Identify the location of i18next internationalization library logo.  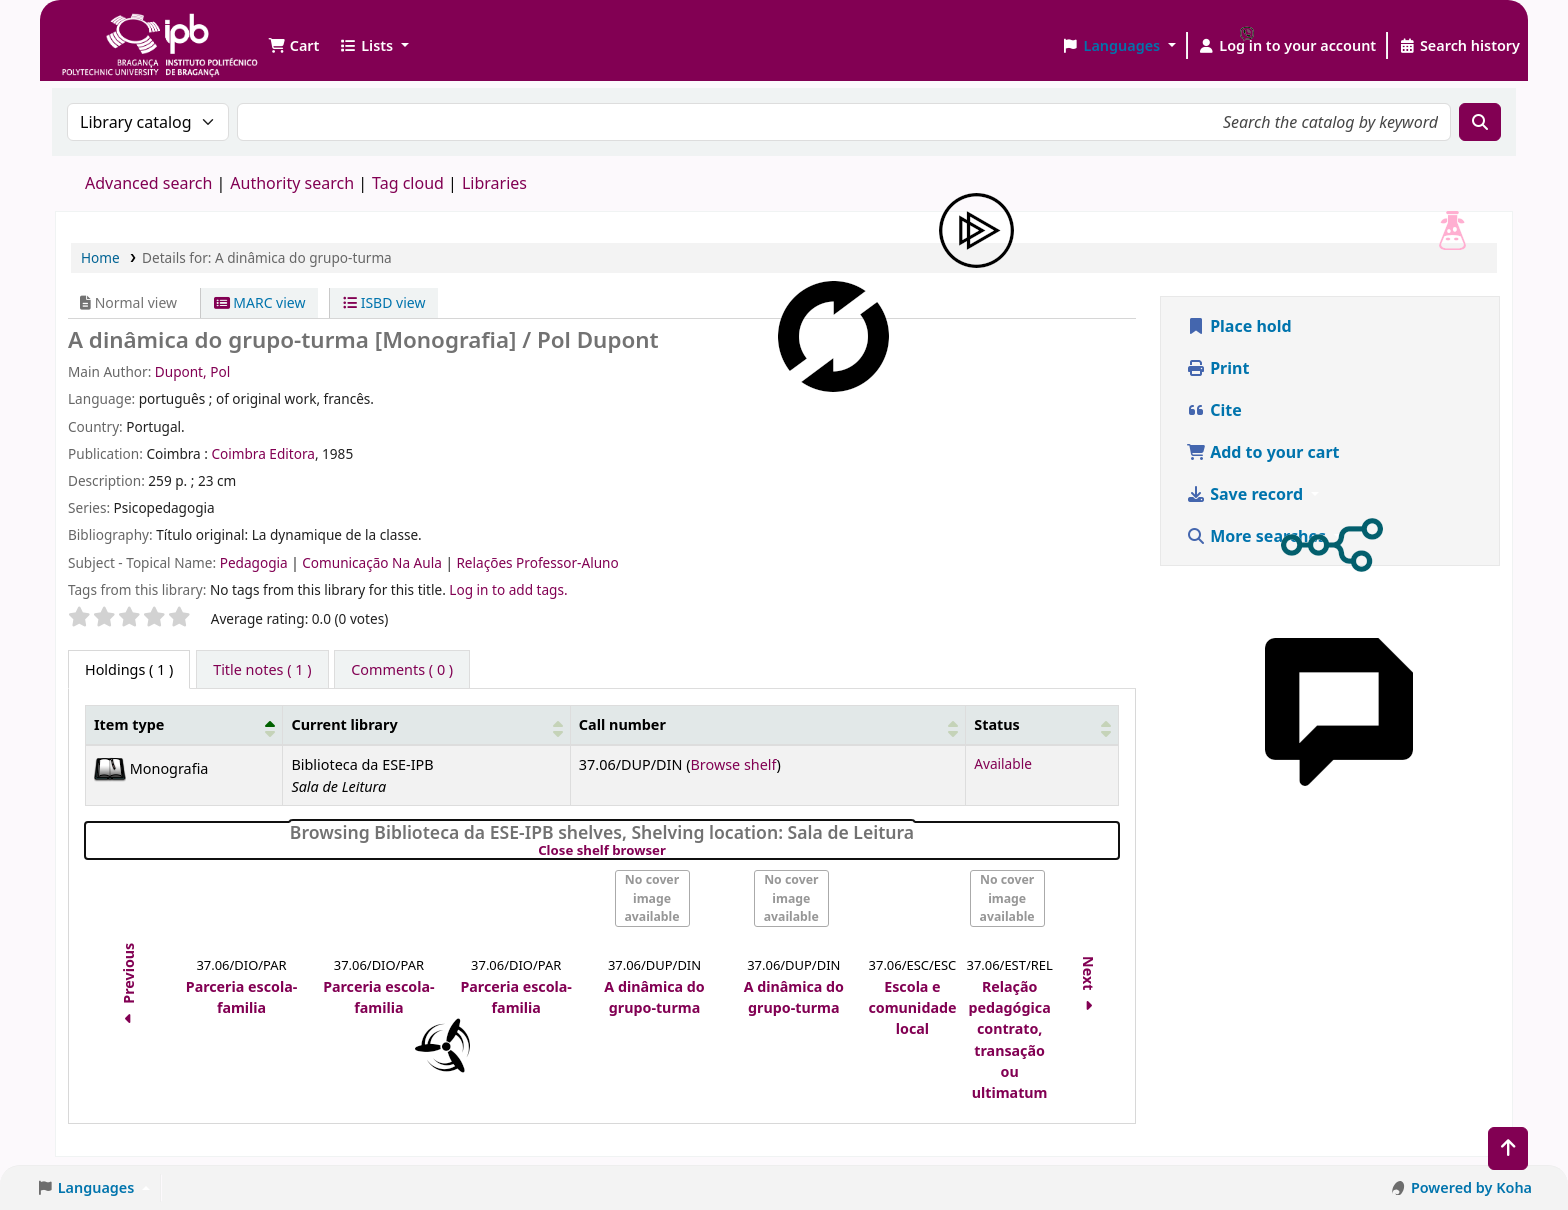
(1452, 230).